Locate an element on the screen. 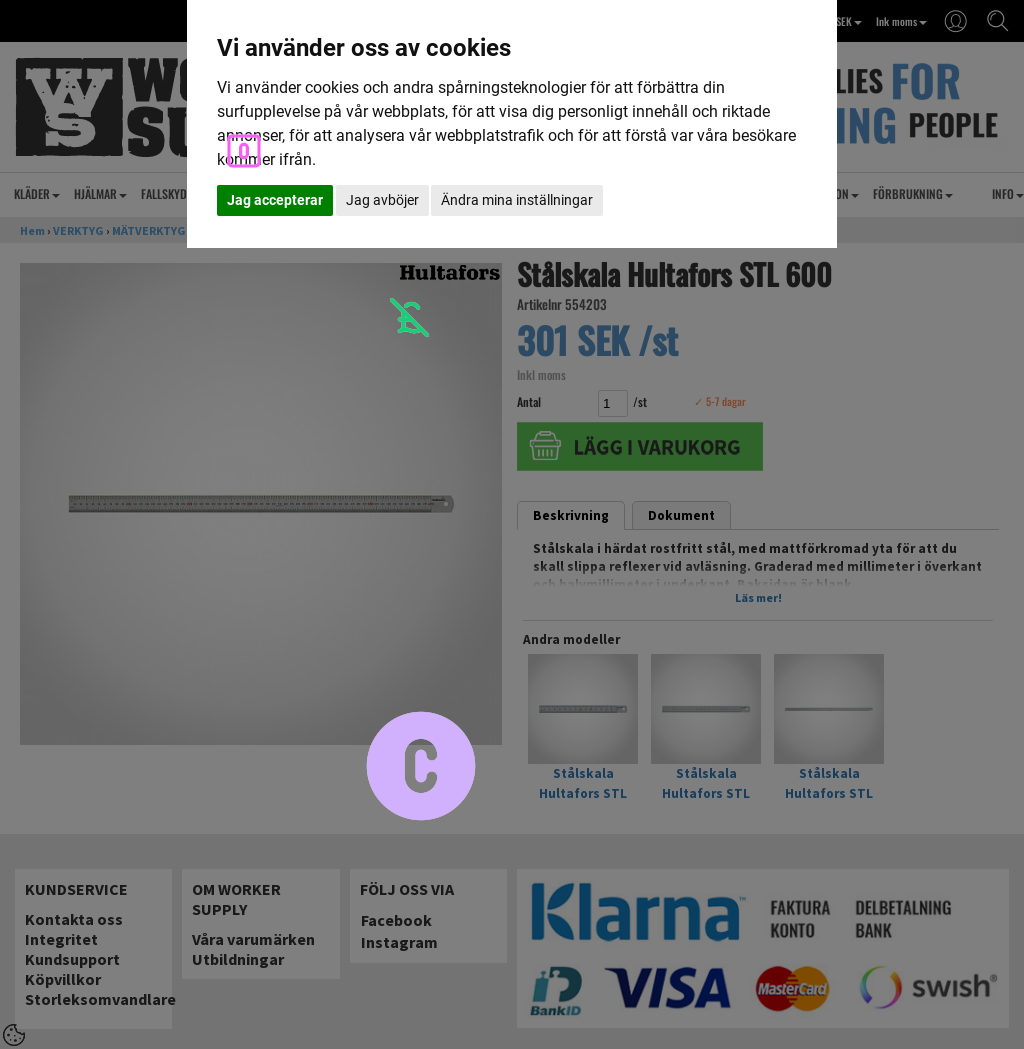 The width and height of the screenshot is (1024, 1049). indicates british pound payment unavailable is located at coordinates (409, 317).